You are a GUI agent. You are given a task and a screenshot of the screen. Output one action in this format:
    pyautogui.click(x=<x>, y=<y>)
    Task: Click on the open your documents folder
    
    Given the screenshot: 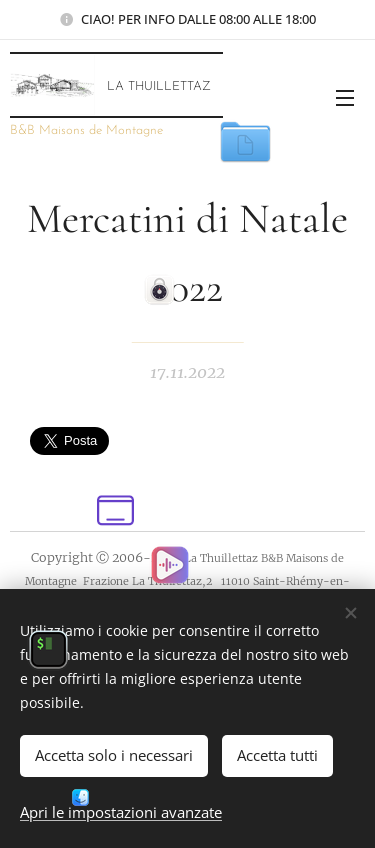 What is the action you would take?
    pyautogui.click(x=245, y=141)
    